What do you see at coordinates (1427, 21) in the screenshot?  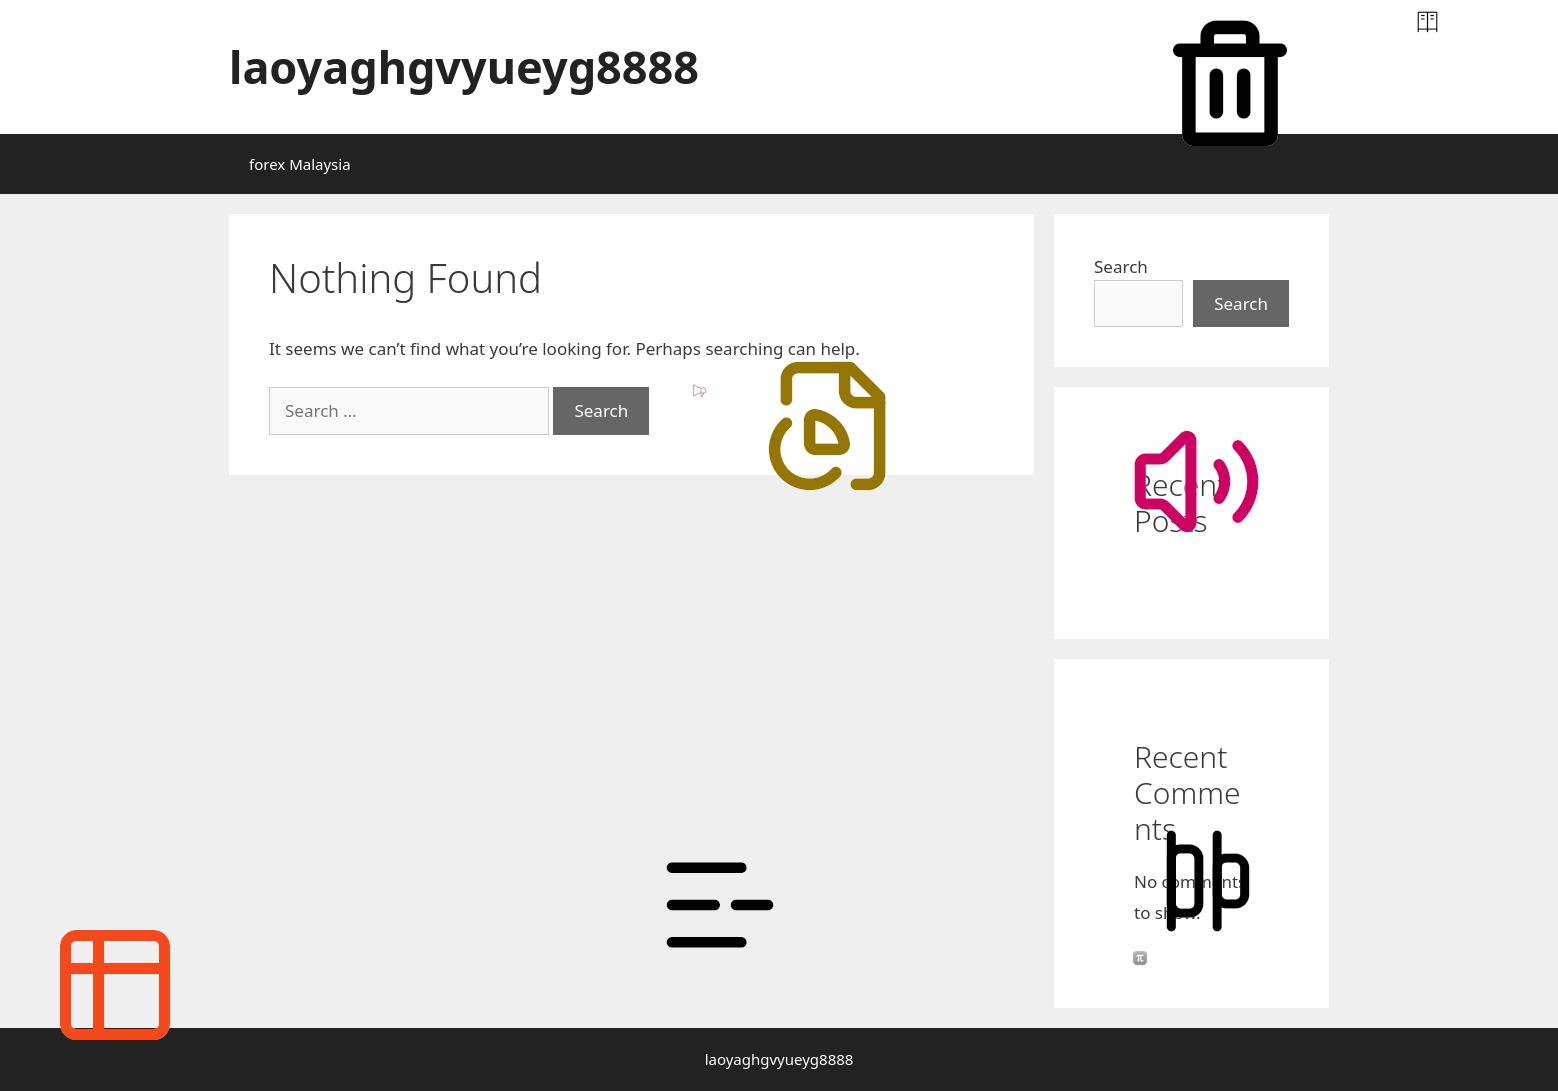 I see `access storage lockers` at bounding box center [1427, 21].